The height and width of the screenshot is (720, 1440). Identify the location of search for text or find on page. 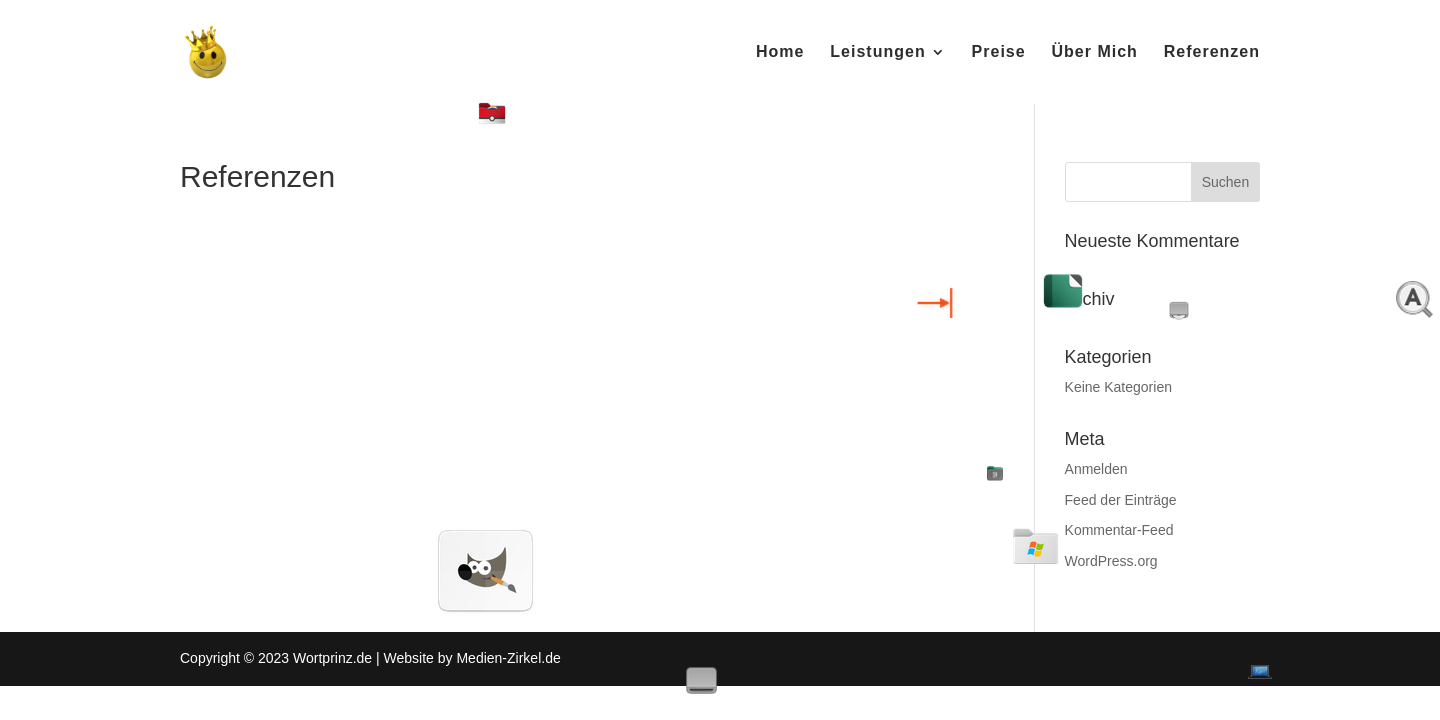
(1414, 299).